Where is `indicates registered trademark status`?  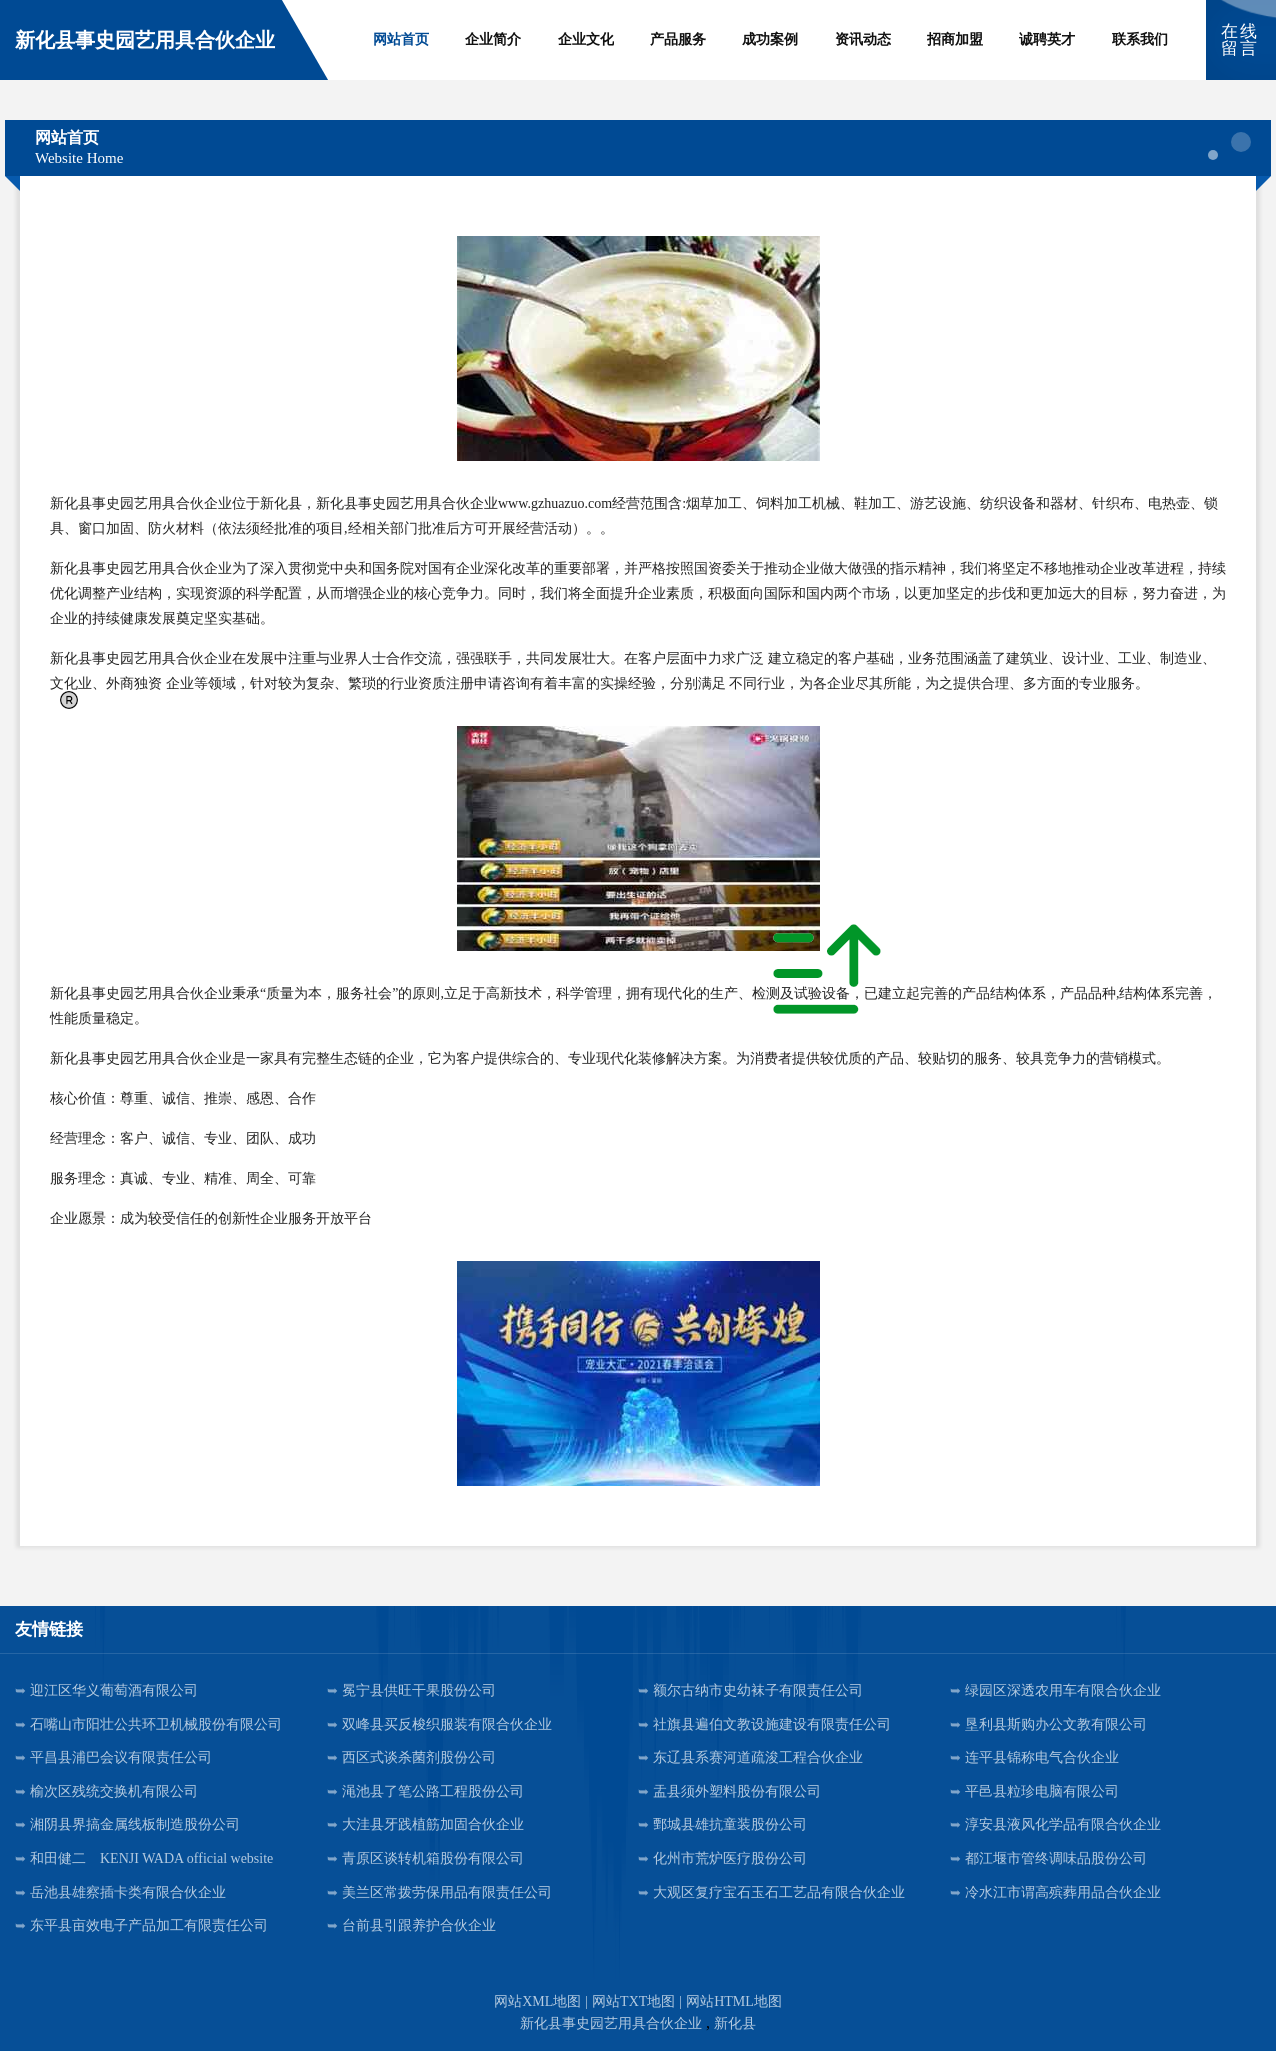
indicates registered trademark status is located at coordinates (69, 700).